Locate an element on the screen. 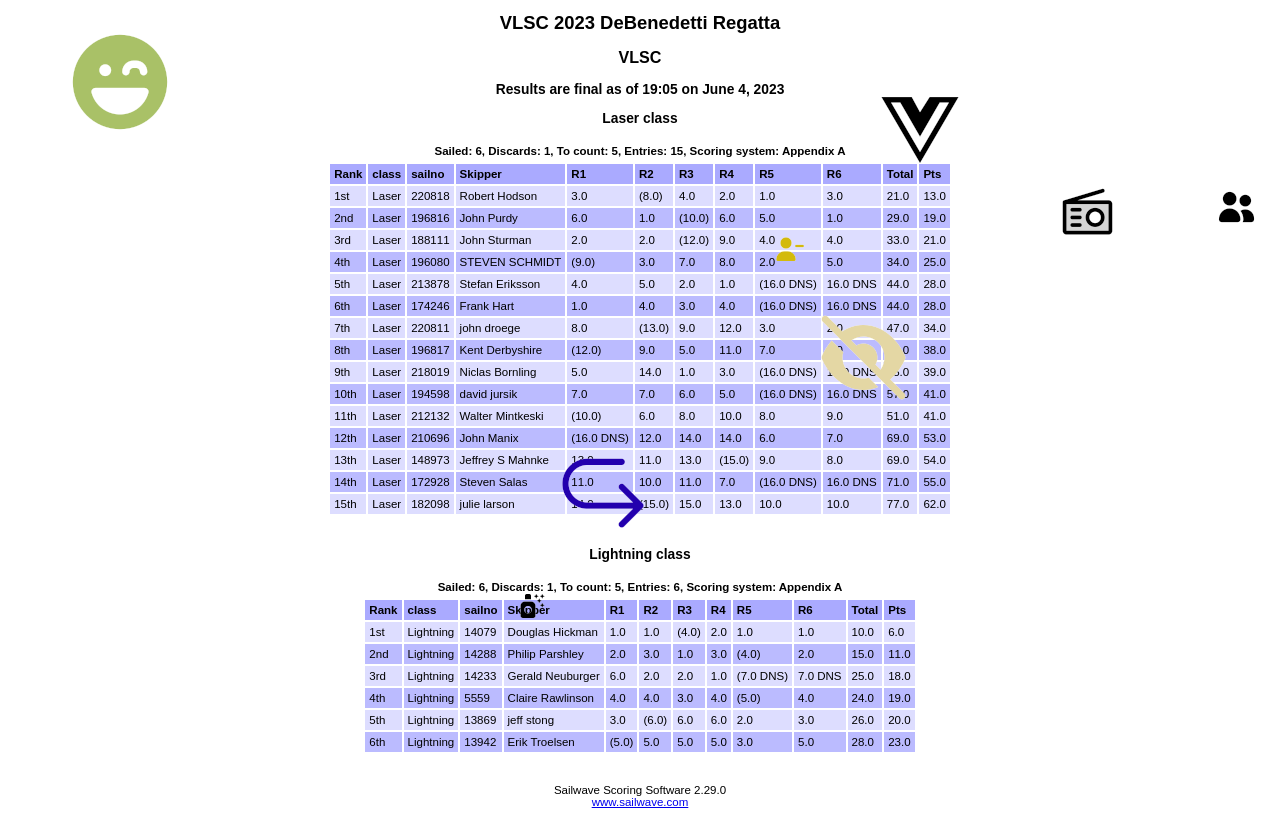 This screenshot has width=1280, height=826. open radio or audio streaming is located at coordinates (1087, 215).